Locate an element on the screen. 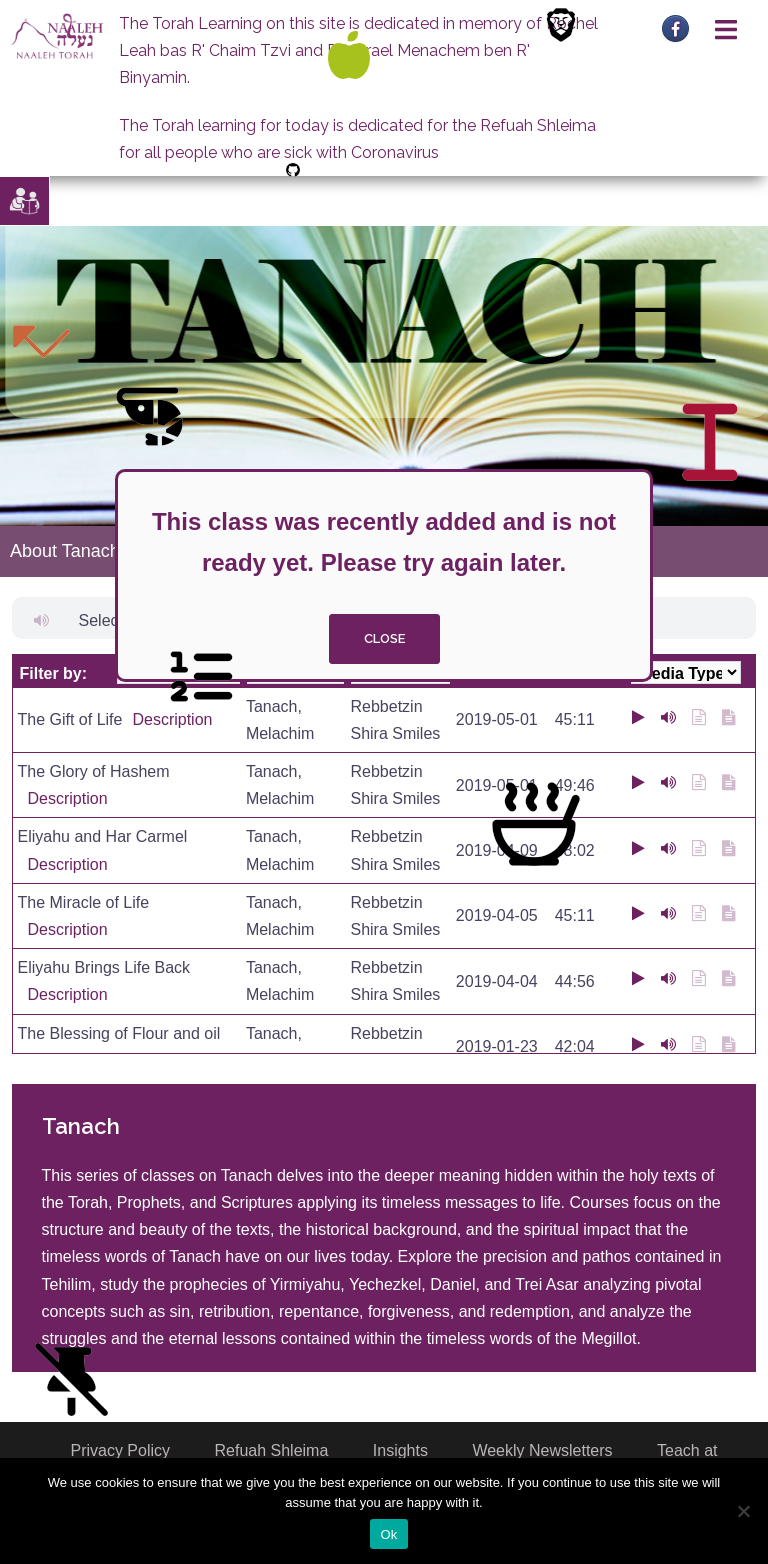 The height and width of the screenshot is (1564, 768). access health or nutrition tracking features is located at coordinates (349, 55).